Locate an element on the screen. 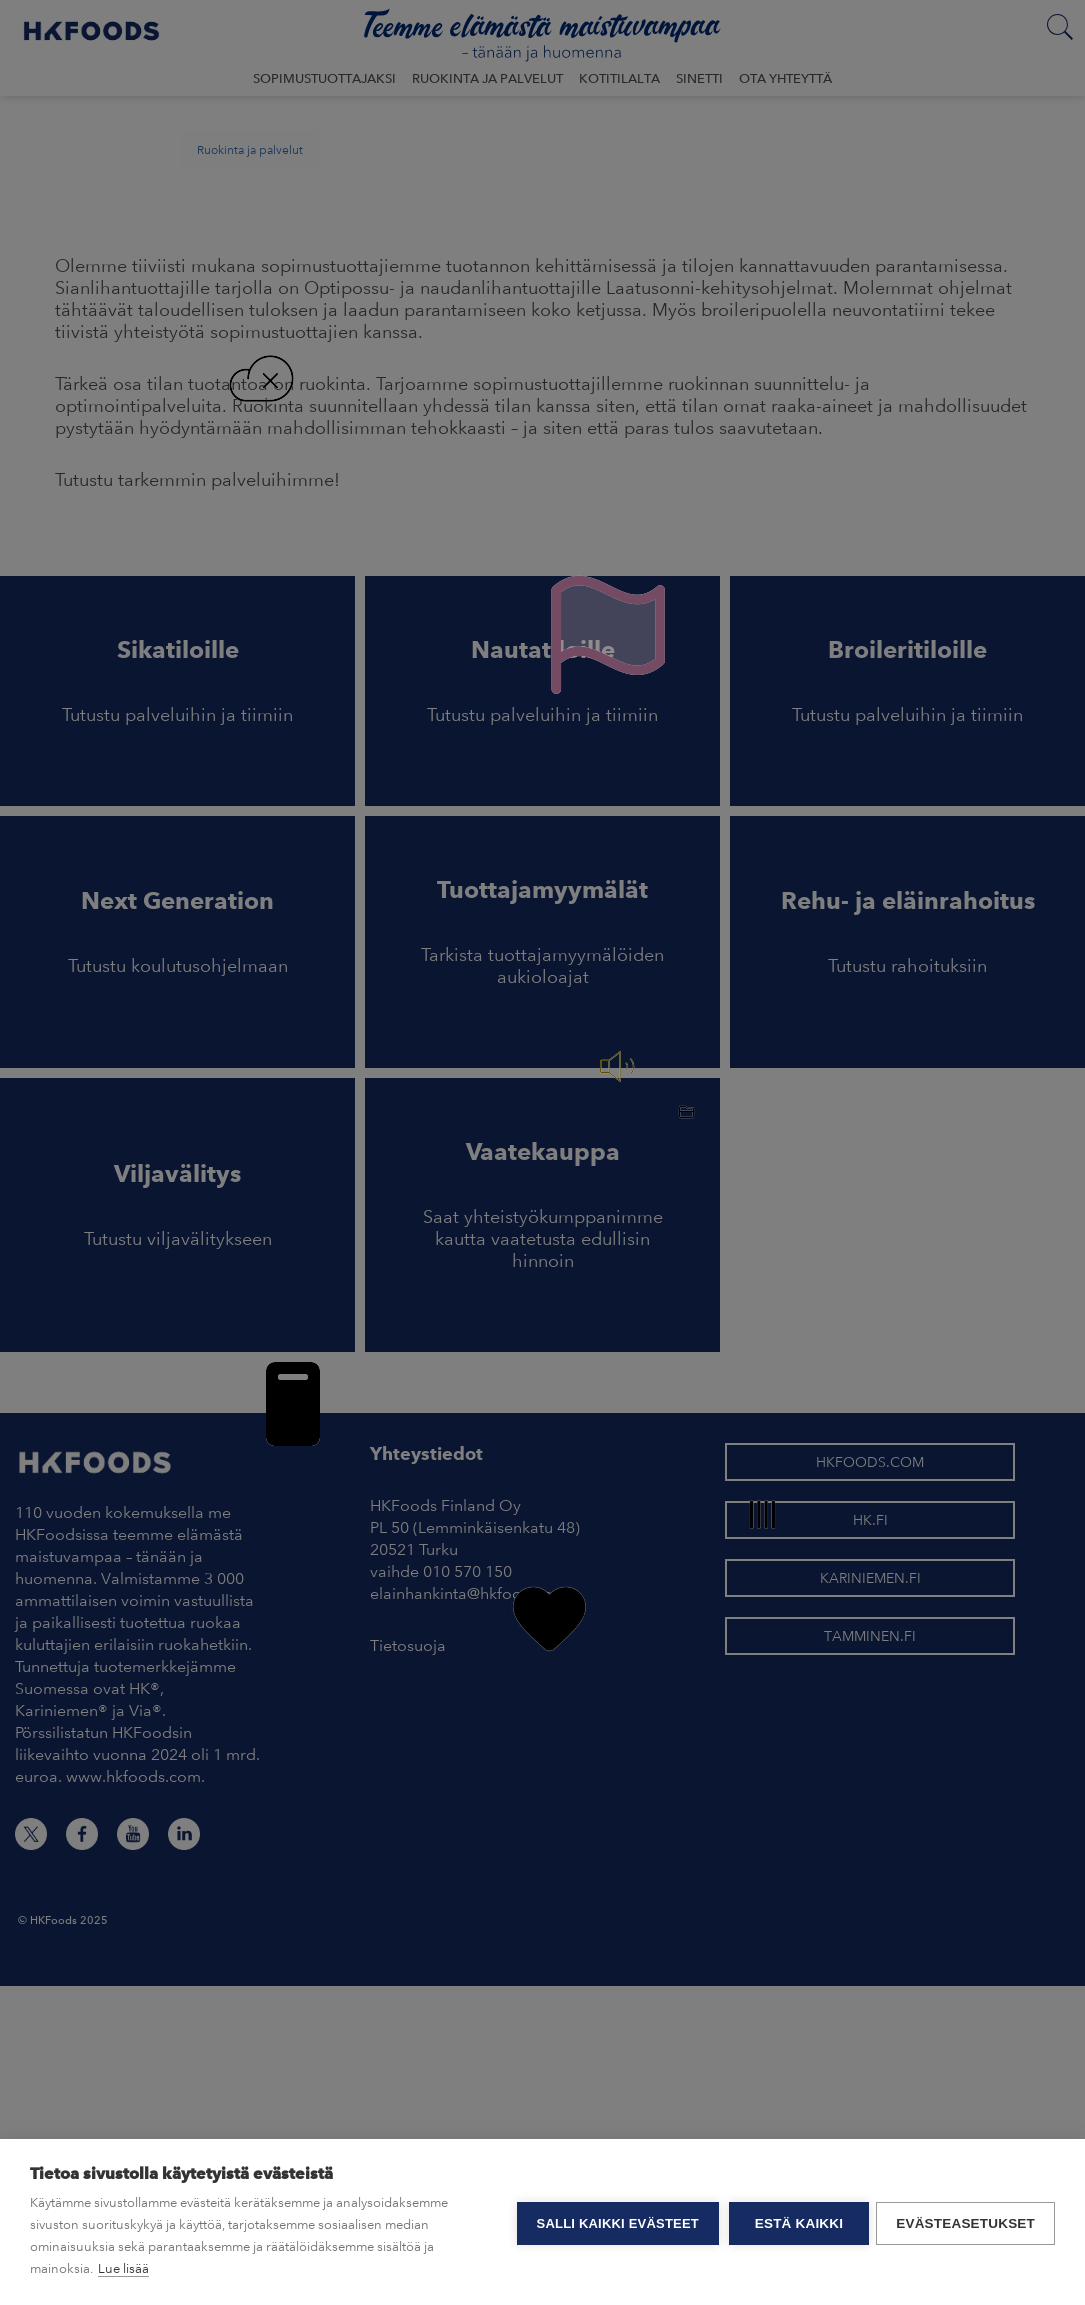 The width and height of the screenshot is (1085, 2305). mobile device with speaker enabled is located at coordinates (293, 1404).